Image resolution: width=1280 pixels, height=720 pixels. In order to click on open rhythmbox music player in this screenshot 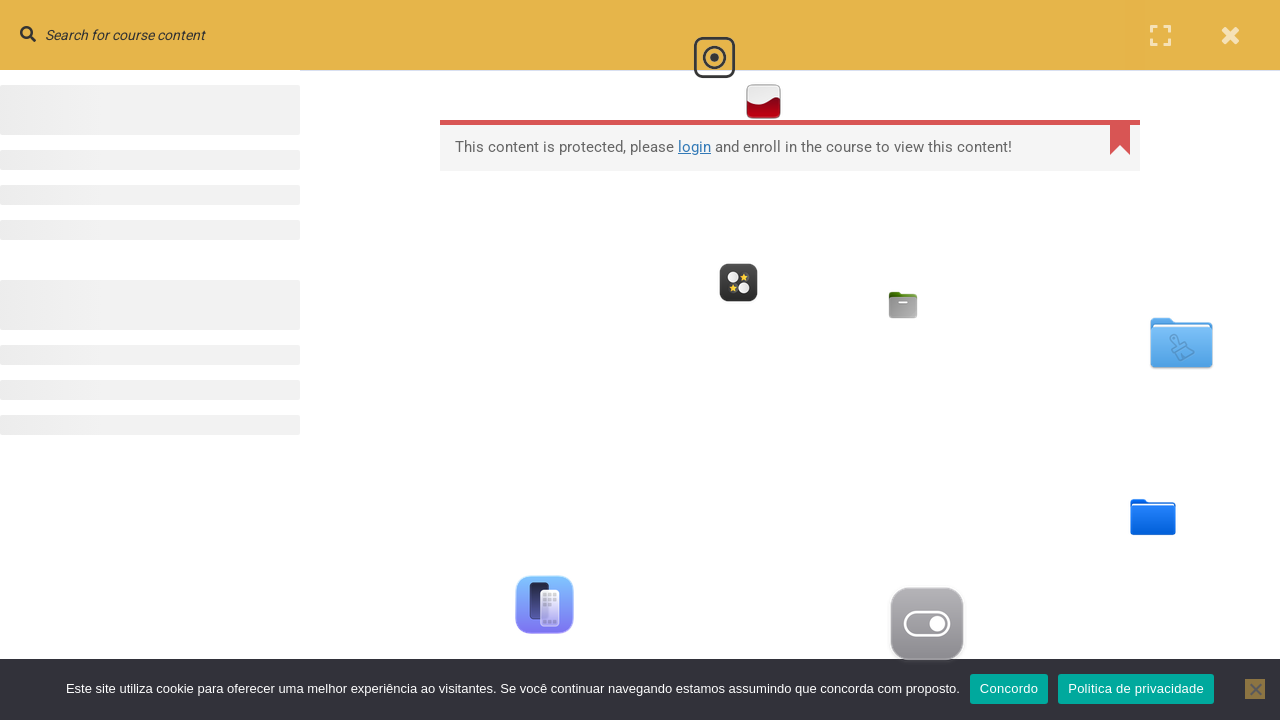, I will do `click(714, 57)`.